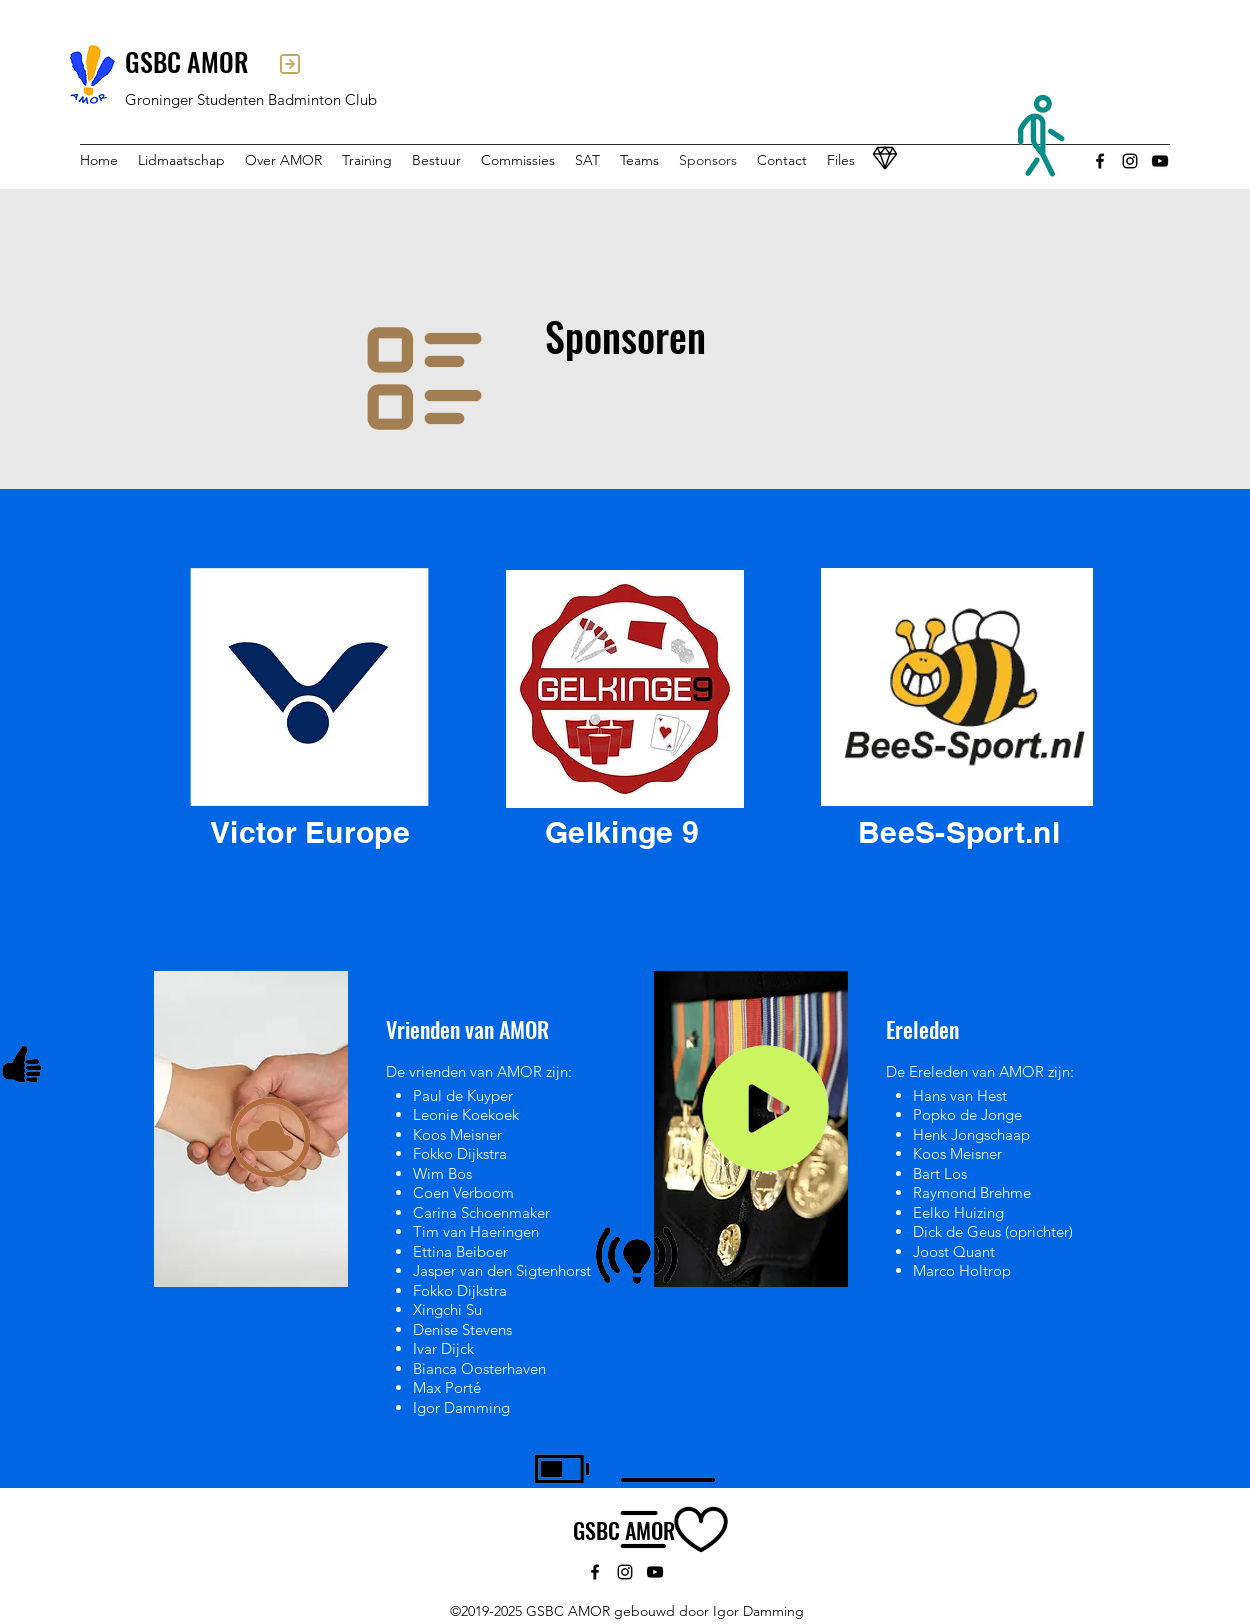  I want to click on view AI-powered predictions or suggestions, so click(637, 1255).